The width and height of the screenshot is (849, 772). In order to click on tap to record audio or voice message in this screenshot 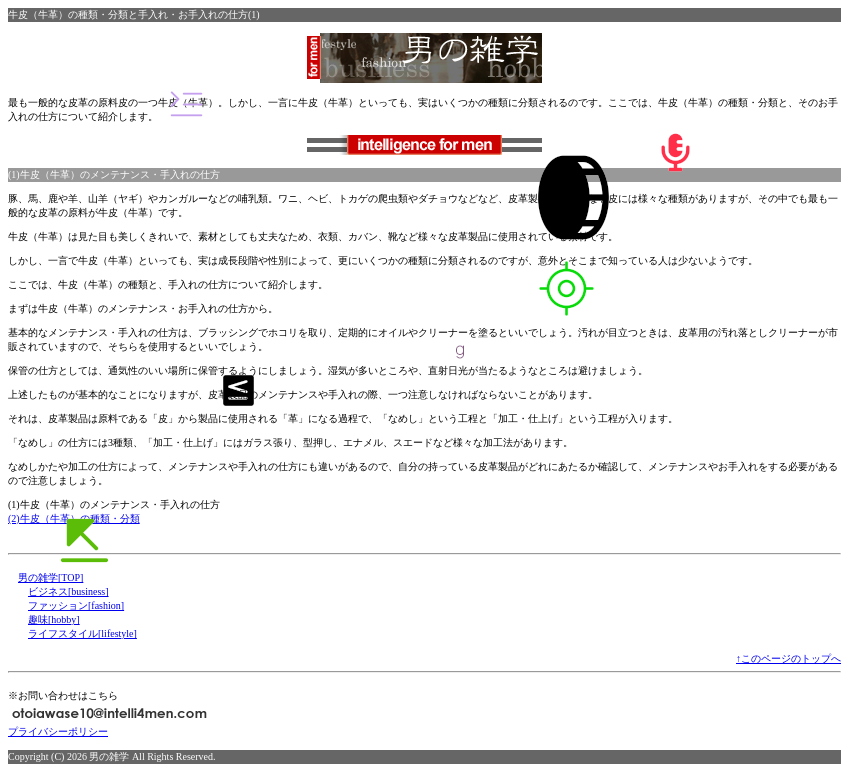, I will do `click(675, 152)`.